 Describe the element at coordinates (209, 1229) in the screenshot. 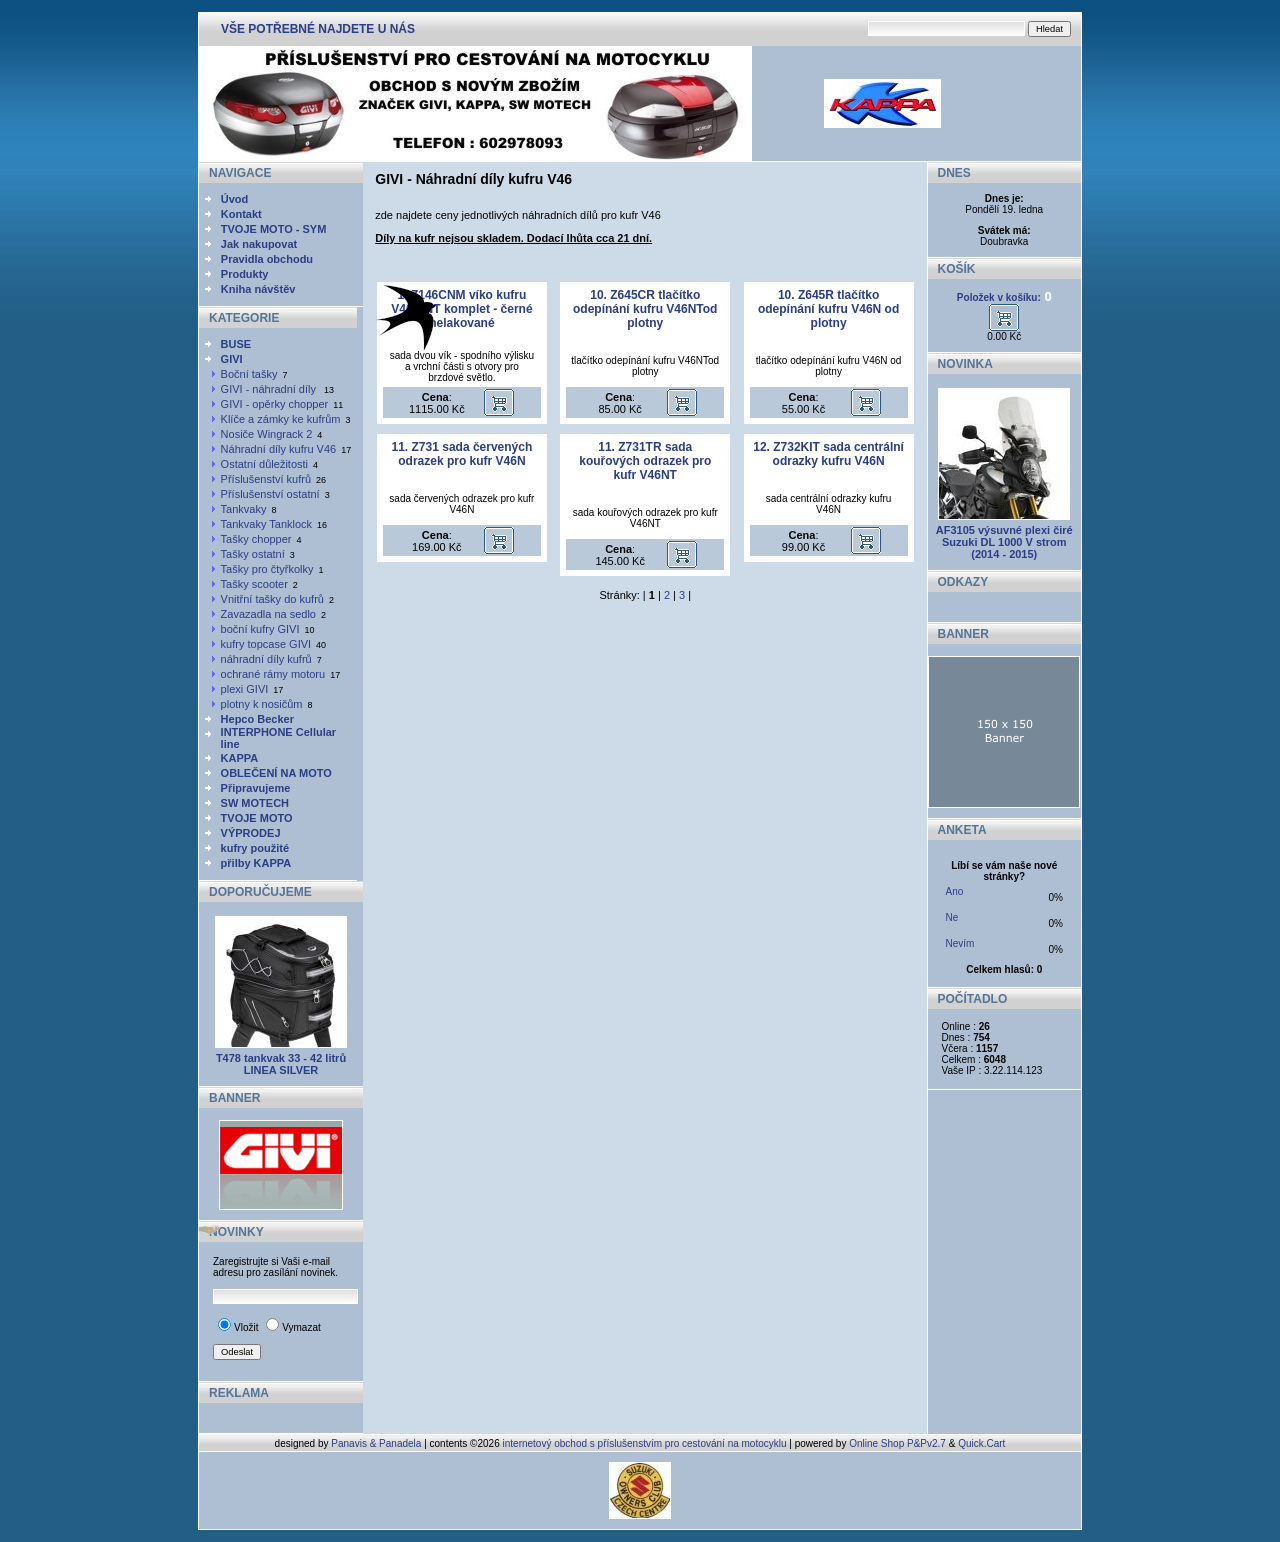

I see `request or receive an item` at that location.